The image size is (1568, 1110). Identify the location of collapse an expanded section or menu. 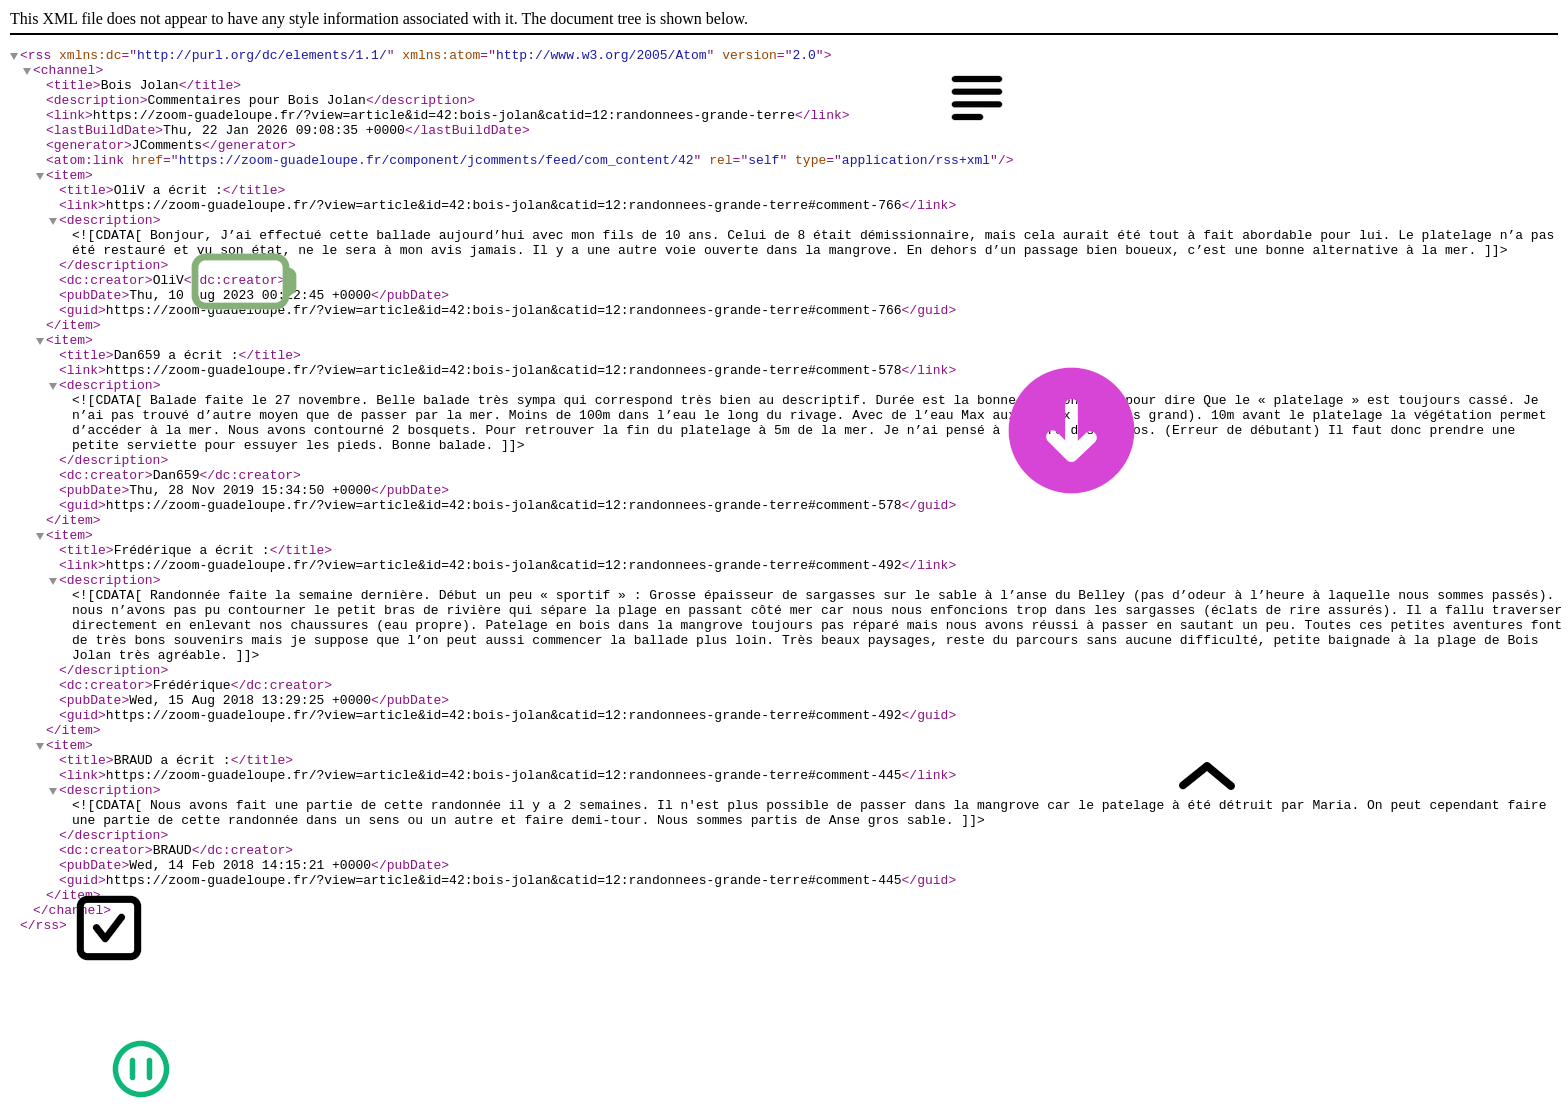
(1207, 778).